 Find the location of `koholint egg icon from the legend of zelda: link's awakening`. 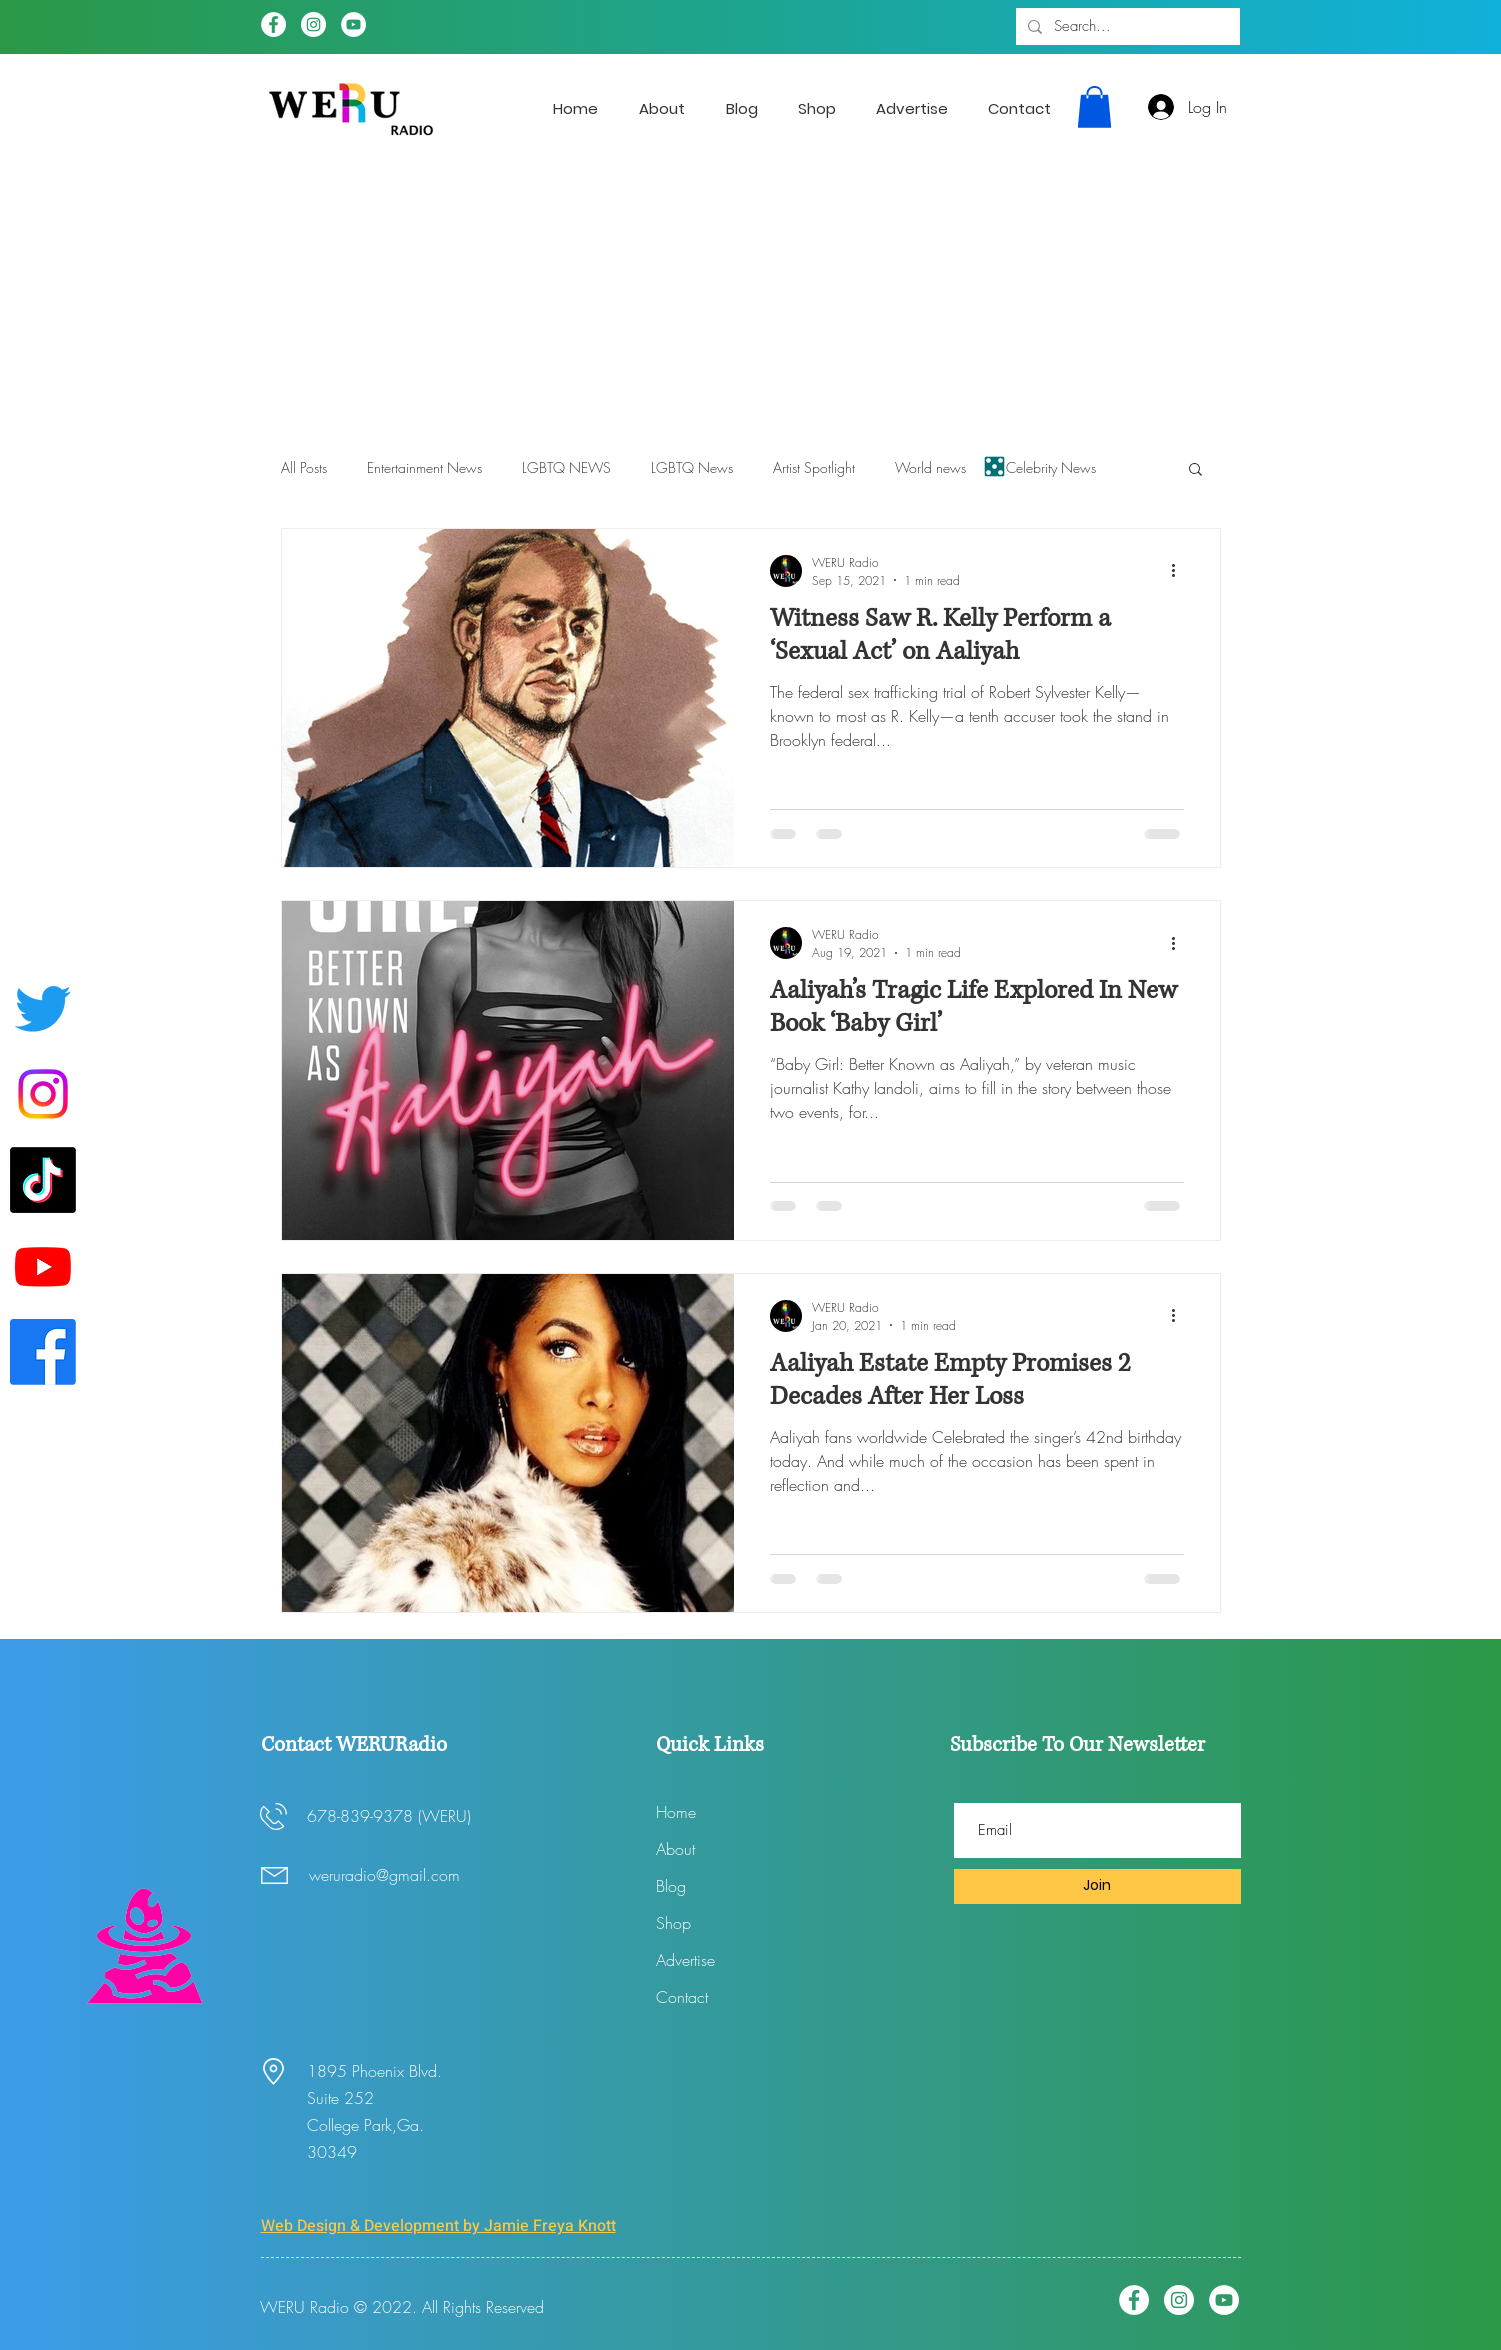

koholint egg icon from the legend of zelda: link's awakening is located at coordinates (144, 1944).